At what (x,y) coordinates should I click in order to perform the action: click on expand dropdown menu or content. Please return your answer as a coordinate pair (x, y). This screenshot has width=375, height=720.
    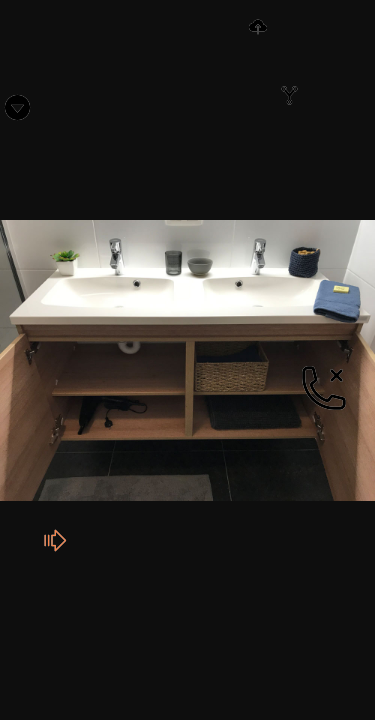
    Looking at the image, I should click on (17, 107).